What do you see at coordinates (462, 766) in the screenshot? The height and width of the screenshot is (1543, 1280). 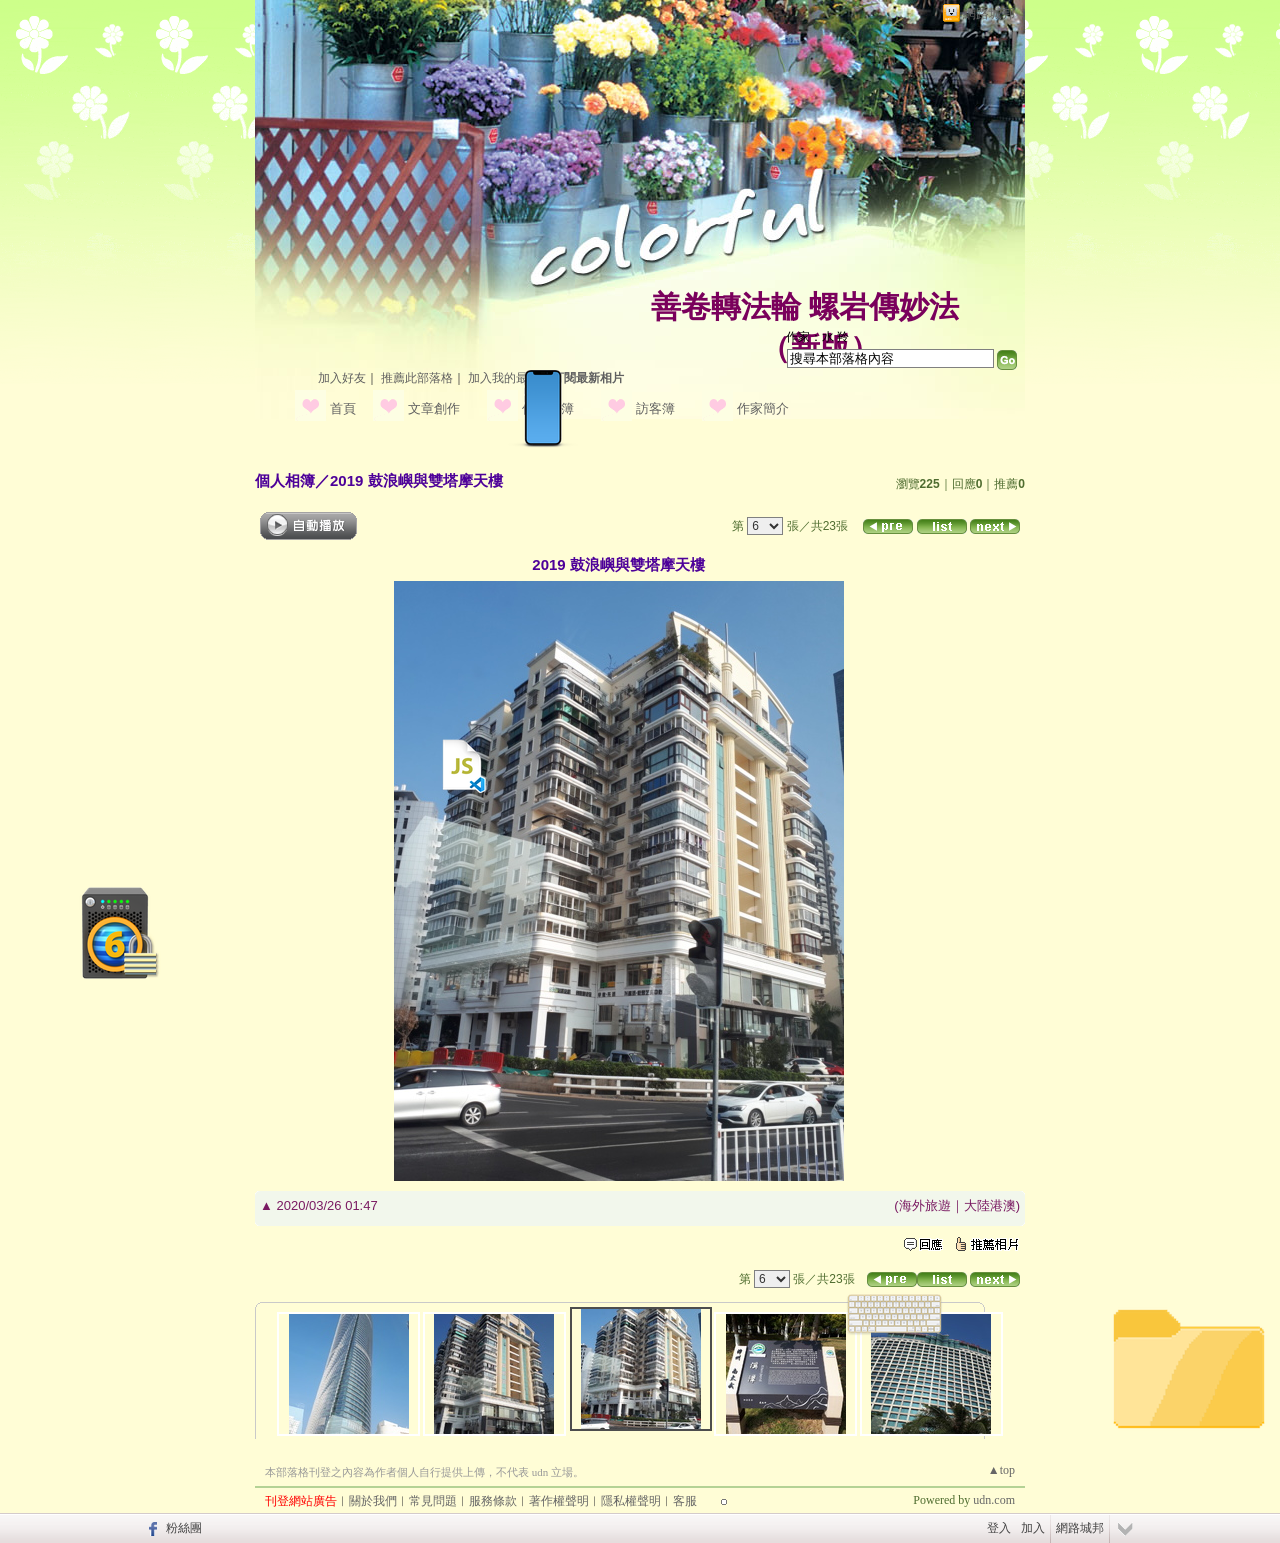 I see `javascript file type in Visual Studio Code` at bounding box center [462, 766].